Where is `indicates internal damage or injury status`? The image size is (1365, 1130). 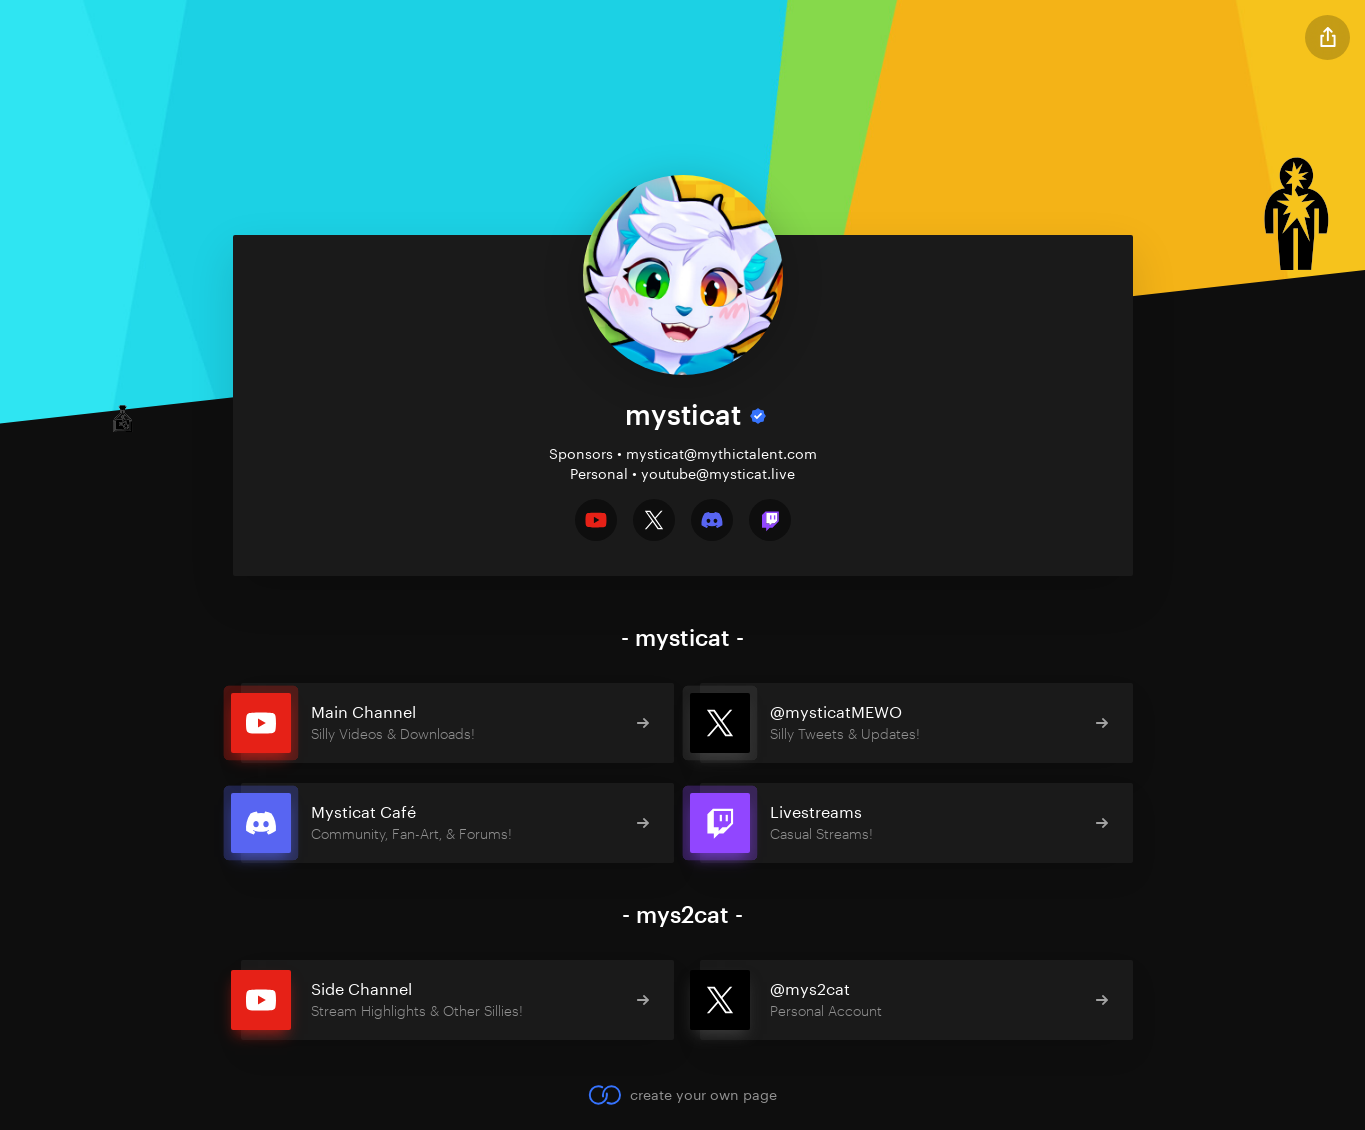 indicates internal damage or injury status is located at coordinates (1295, 213).